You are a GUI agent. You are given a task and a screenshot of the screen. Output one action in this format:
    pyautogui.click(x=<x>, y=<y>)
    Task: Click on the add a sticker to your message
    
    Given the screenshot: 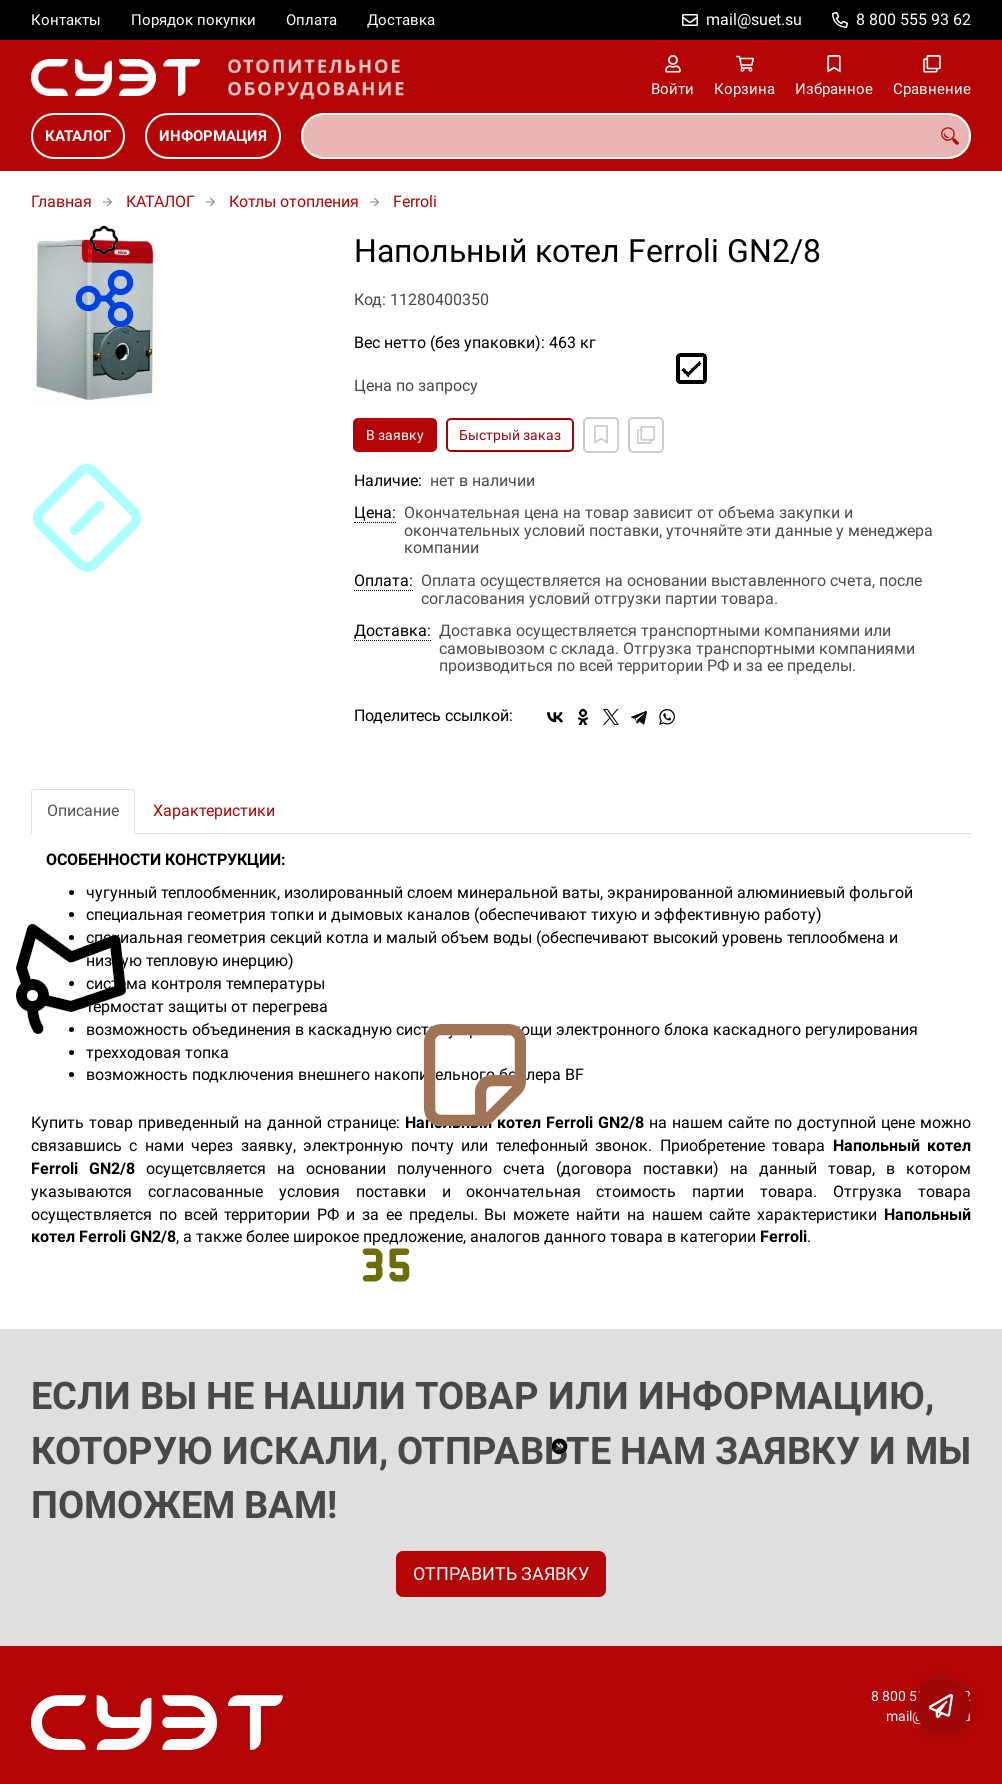 What is the action you would take?
    pyautogui.click(x=475, y=1075)
    